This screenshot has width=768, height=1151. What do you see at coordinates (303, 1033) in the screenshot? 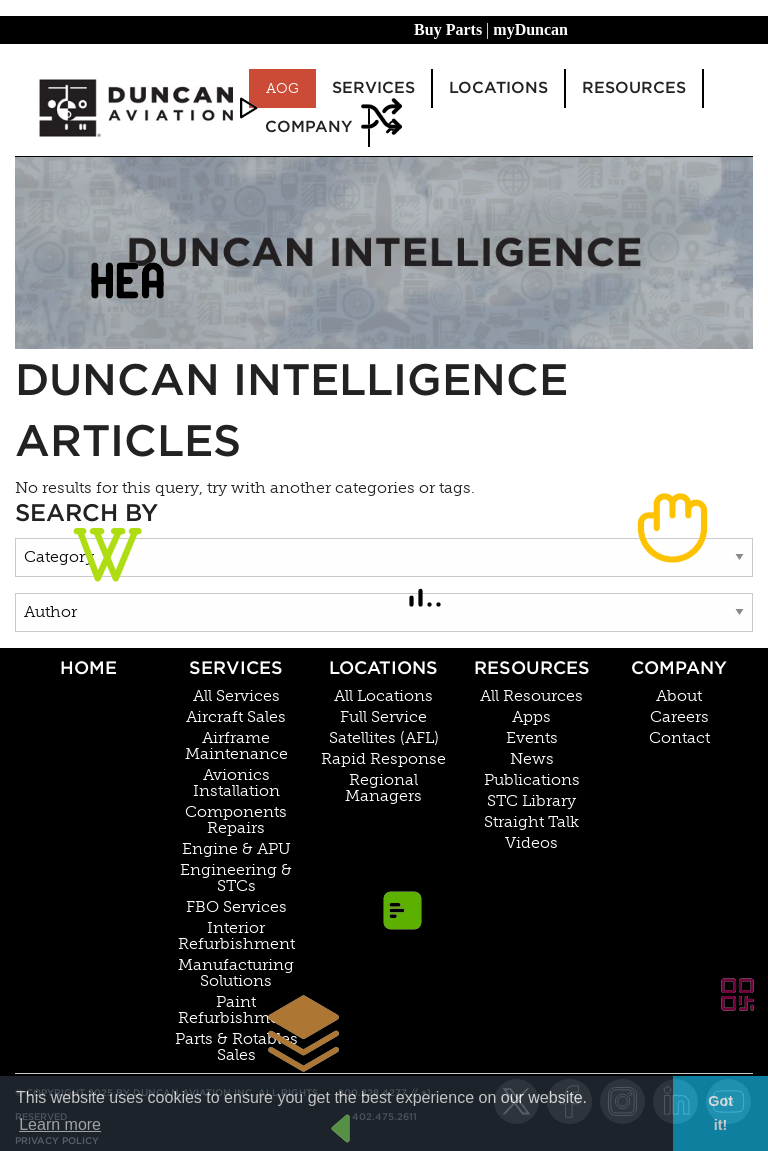
I see `view layers or stacked content` at bounding box center [303, 1033].